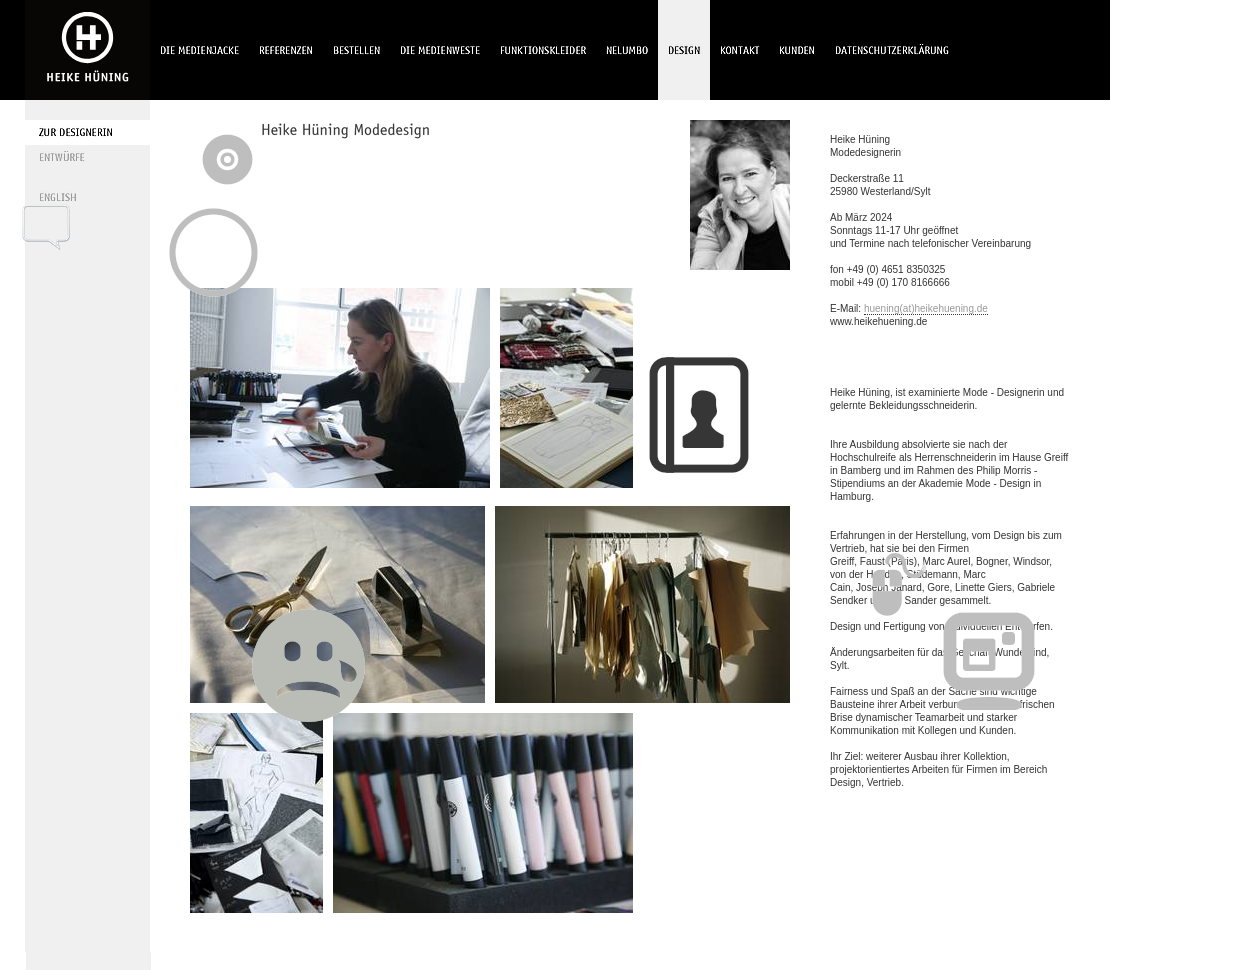 This screenshot has width=1259, height=970. I want to click on configure remote desktop settings, so click(989, 658).